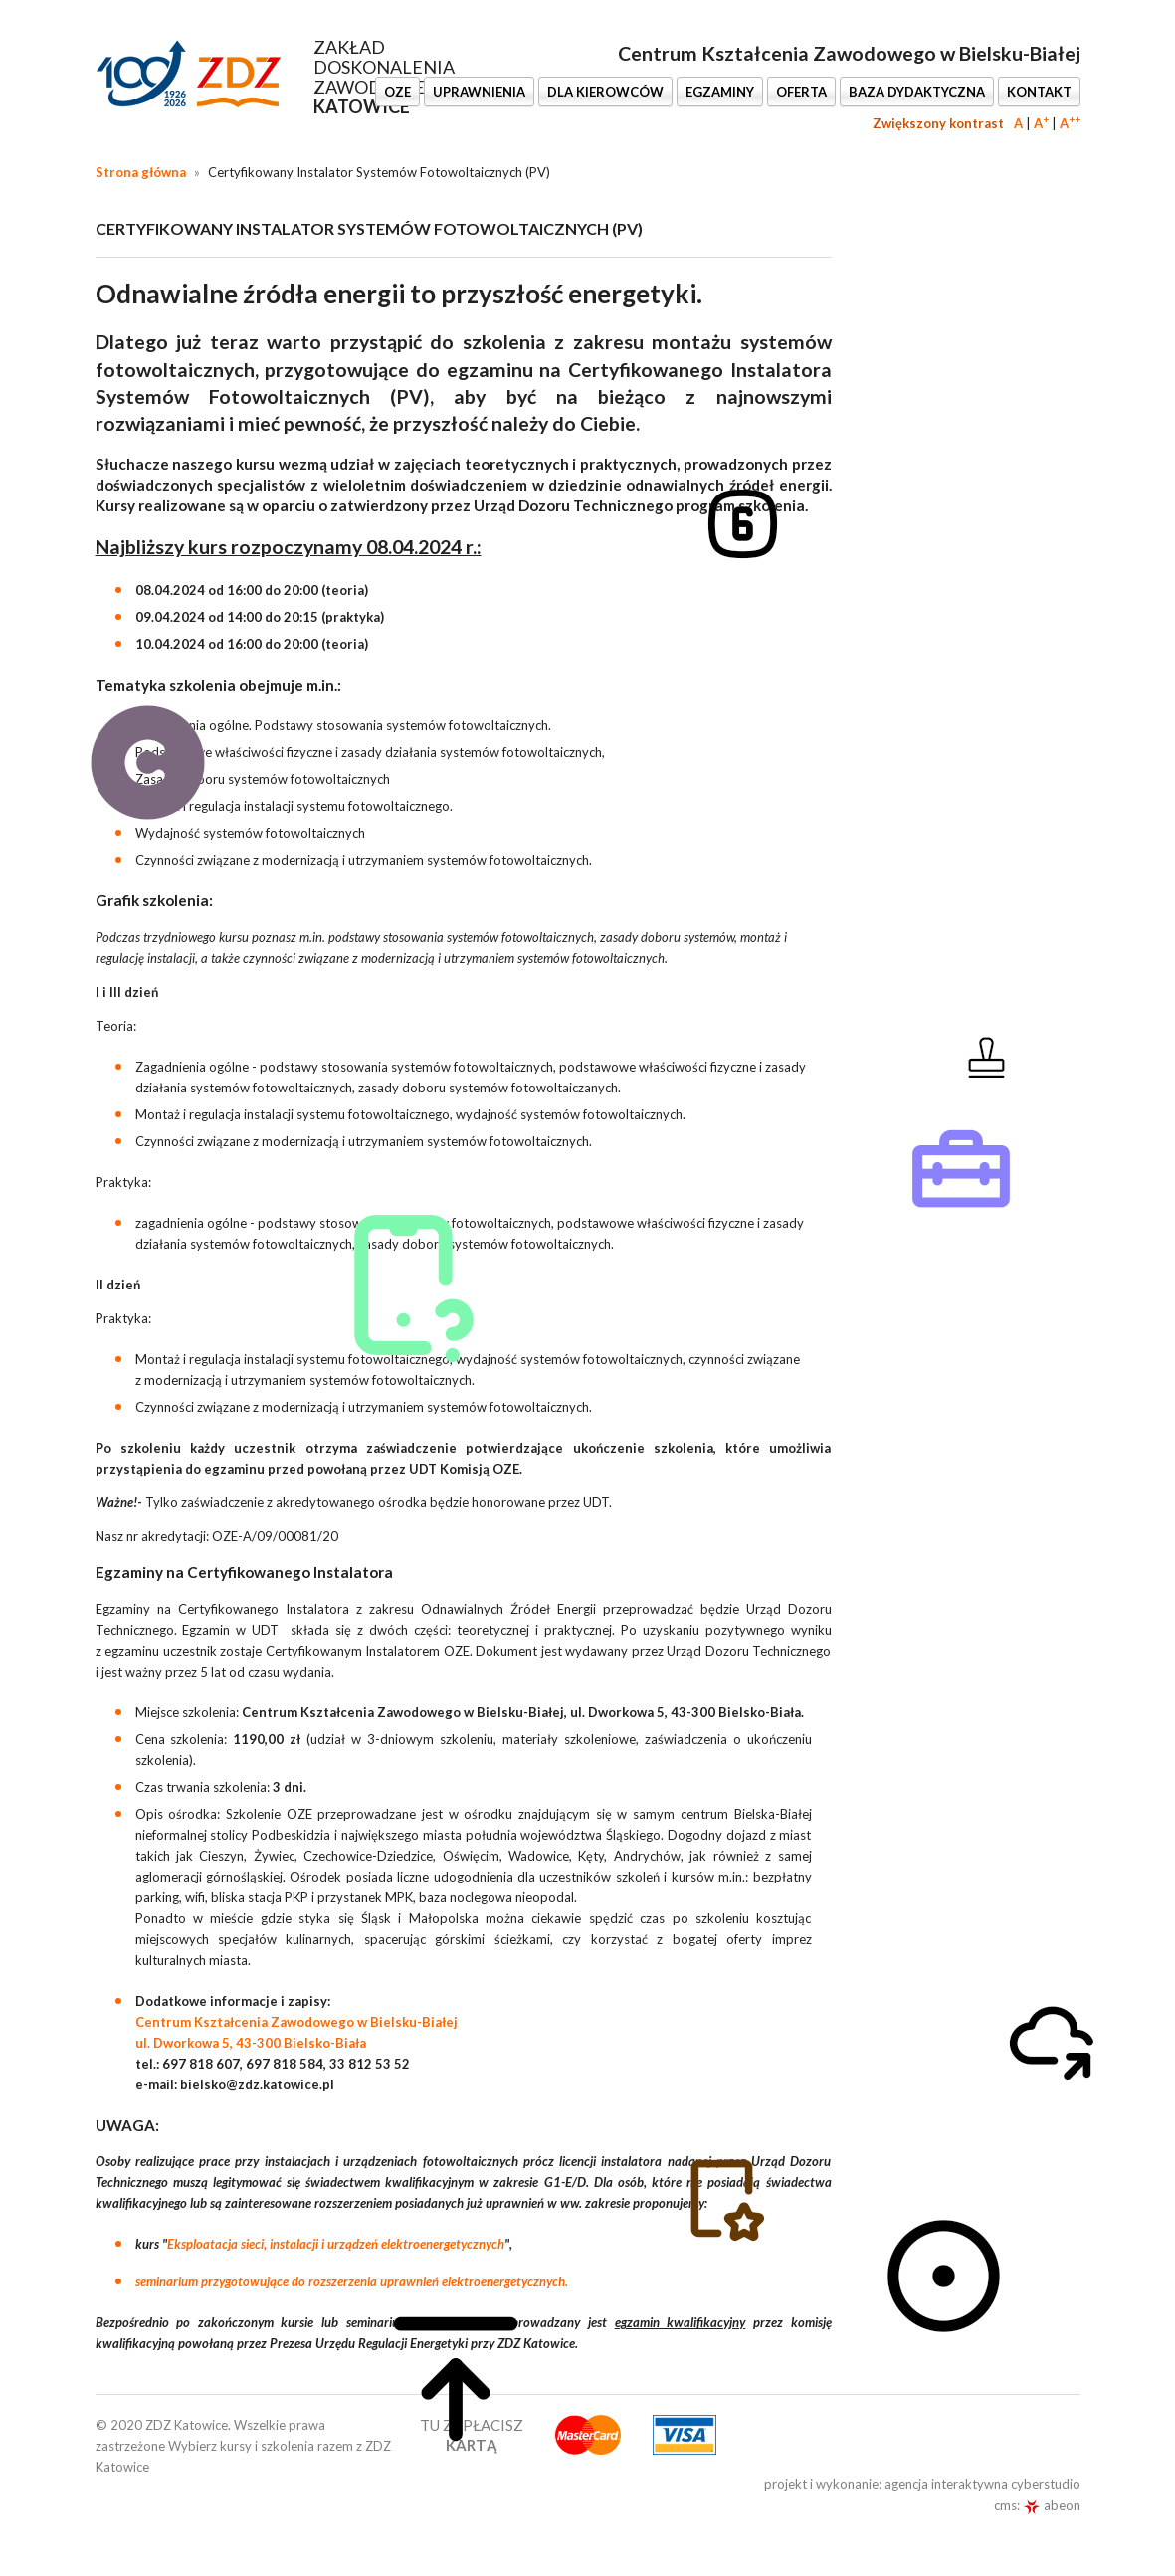  I want to click on indicates copyrighted content, so click(147, 762).